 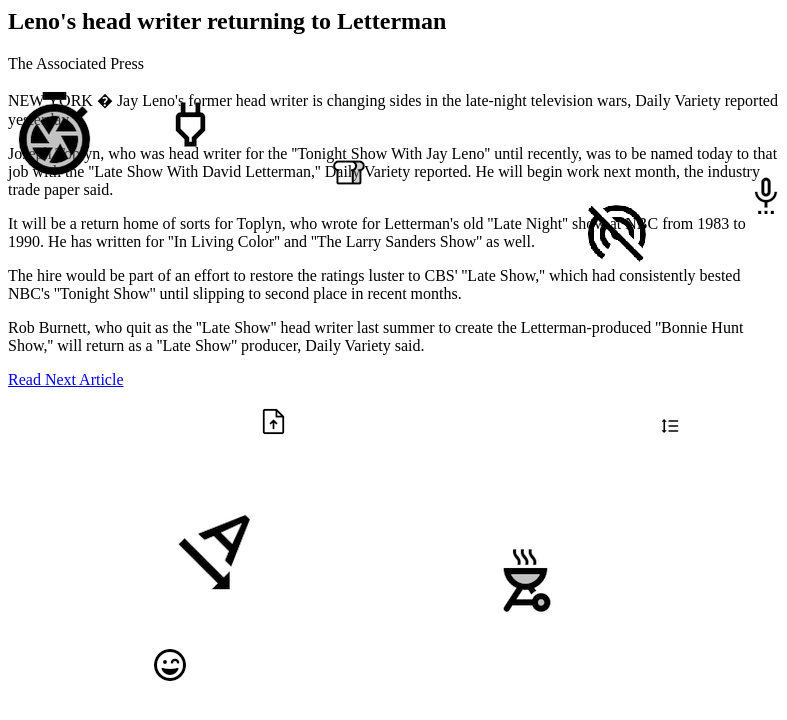 I want to click on upload a file, so click(x=273, y=421).